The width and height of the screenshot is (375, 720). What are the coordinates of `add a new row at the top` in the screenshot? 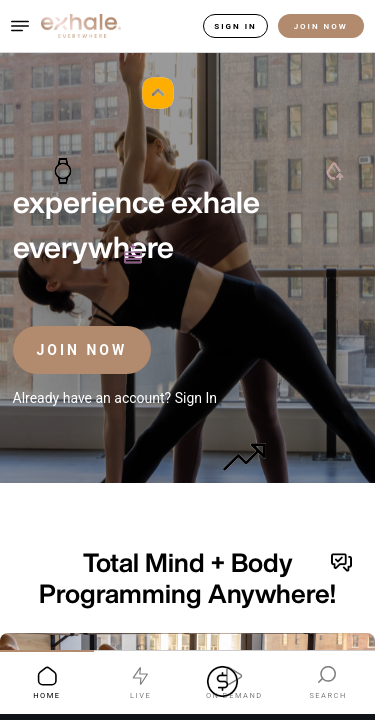 It's located at (133, 255).